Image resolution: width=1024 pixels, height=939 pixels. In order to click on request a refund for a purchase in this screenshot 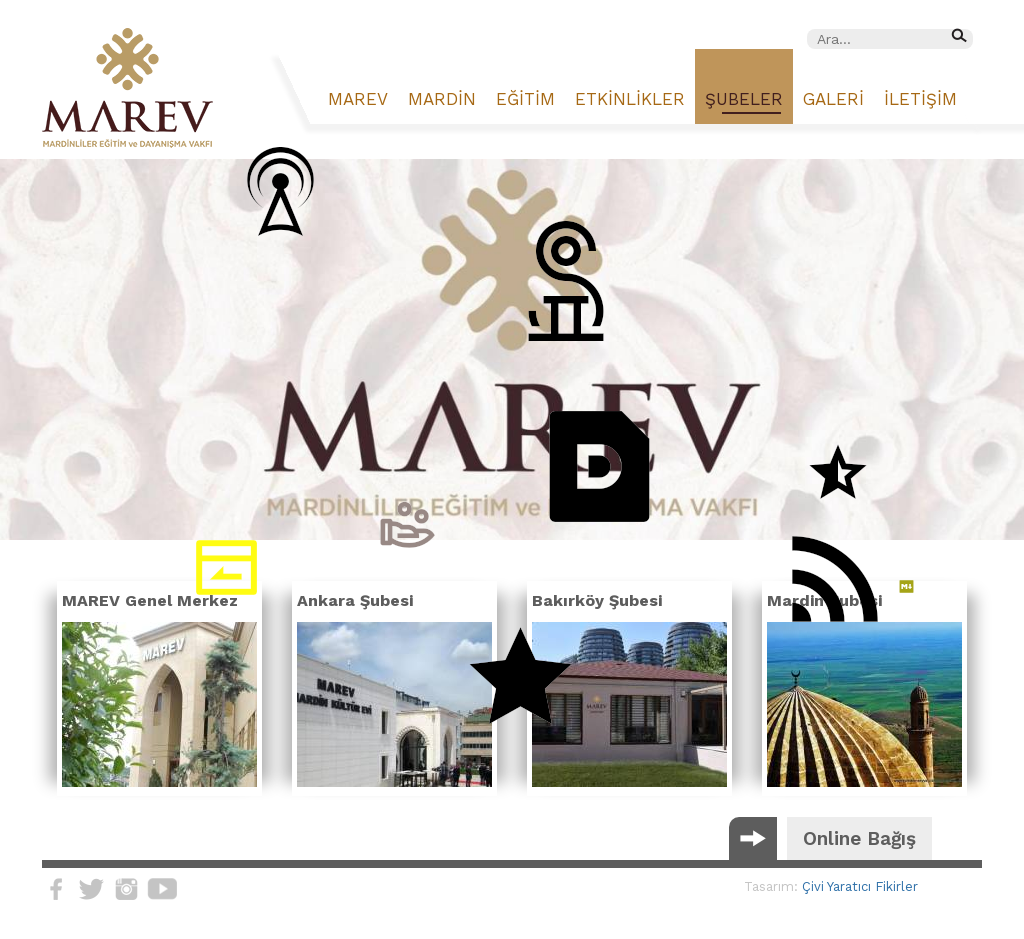, I will do `click(226, 567)`.